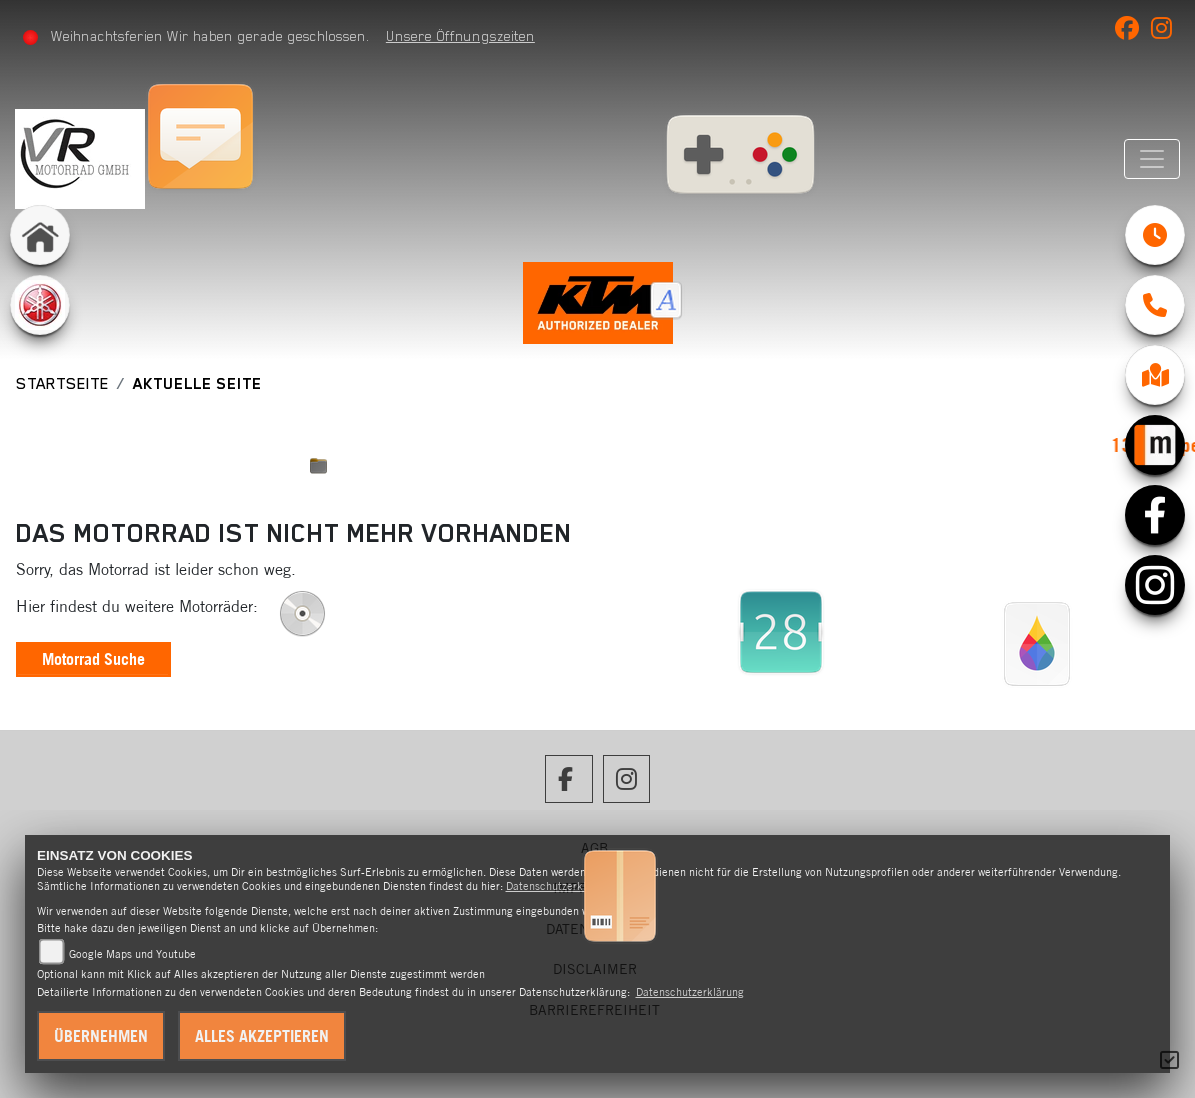 The height and width of the screenshot is (1098, 1195). I want to click on an ICC color profile file, so click(1037, 644).